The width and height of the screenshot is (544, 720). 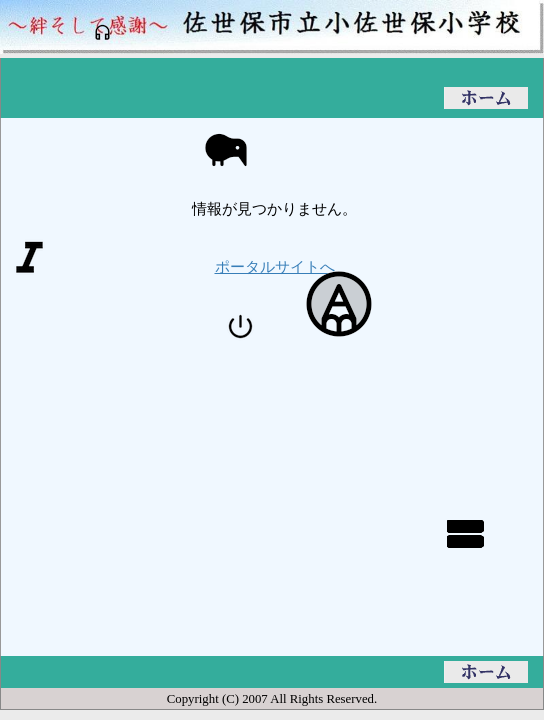 What do you see at coordinates (226, 150) in the screenshot?
I see `kiwi bird icon representing New Zealand-related content` at bounding box center [226, 150].